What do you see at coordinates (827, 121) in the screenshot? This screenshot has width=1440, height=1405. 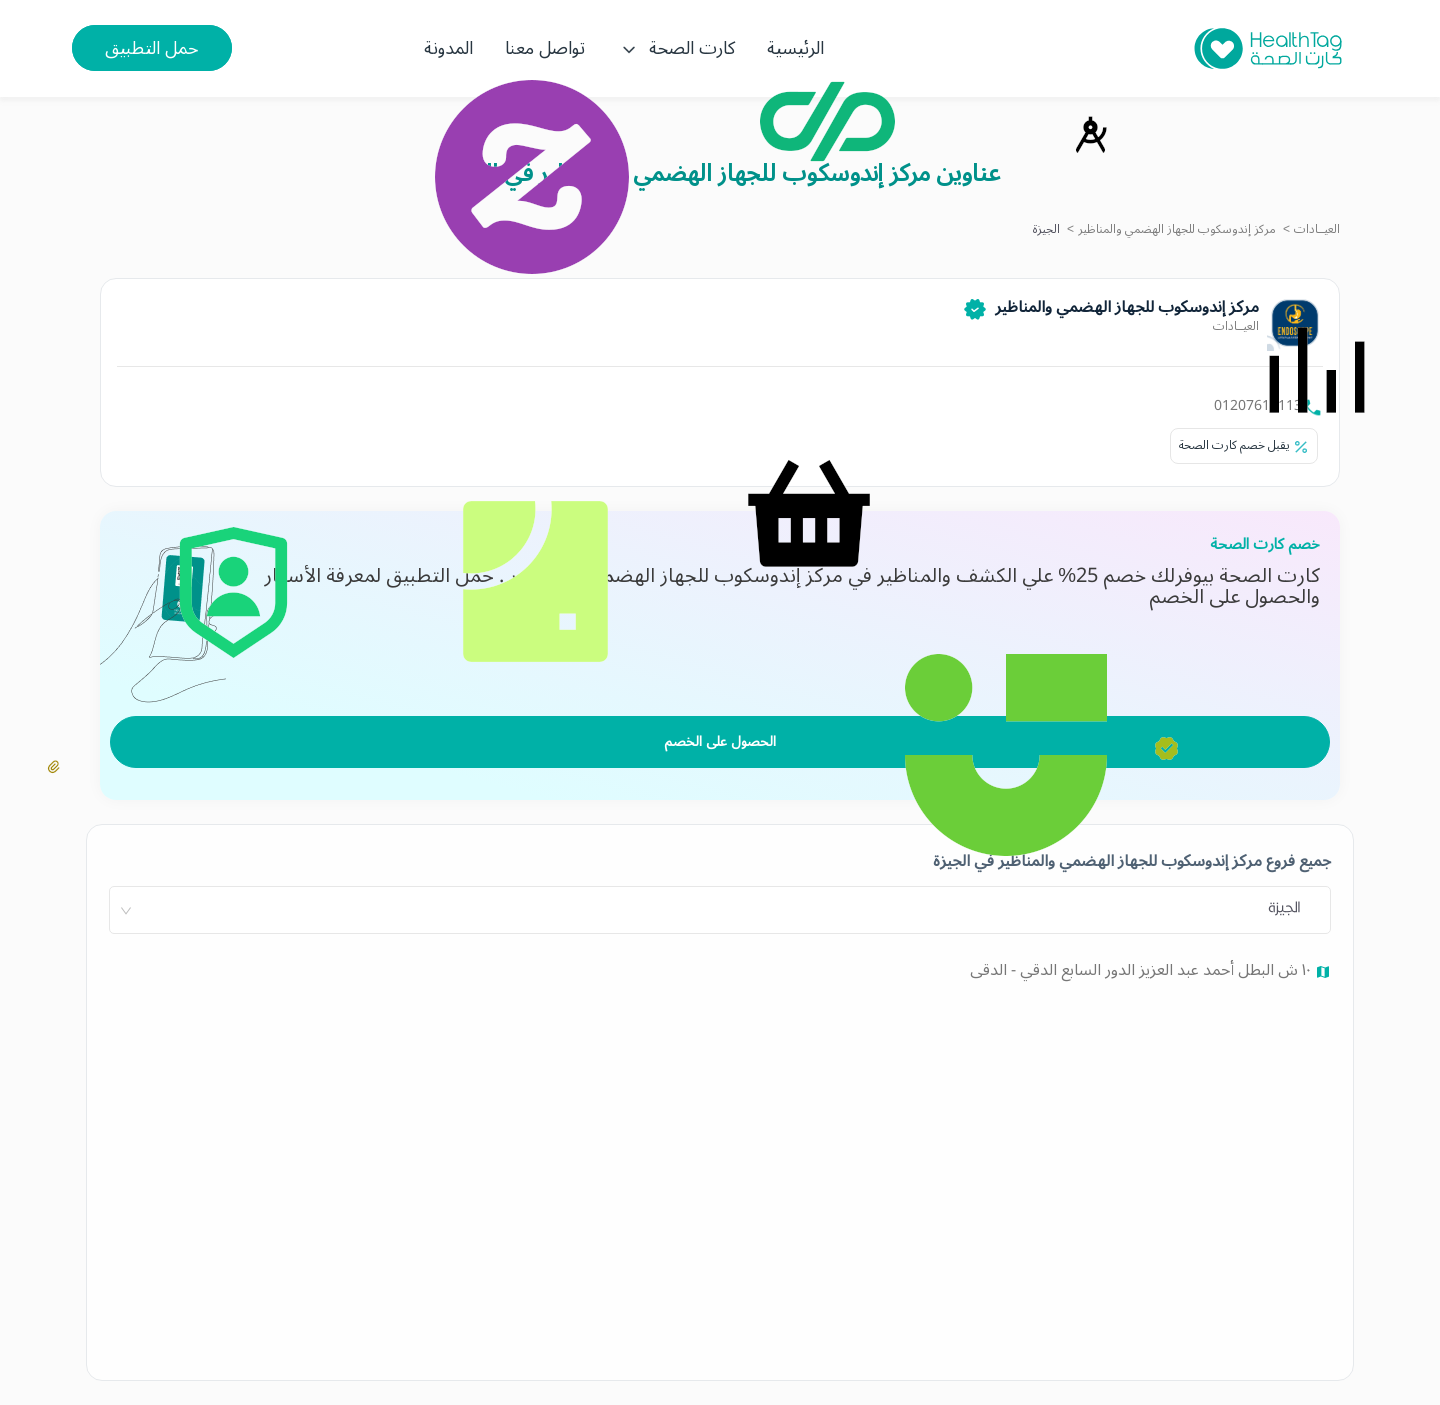 I see `visit pronouns.page website` at bounding box center [827, 121].